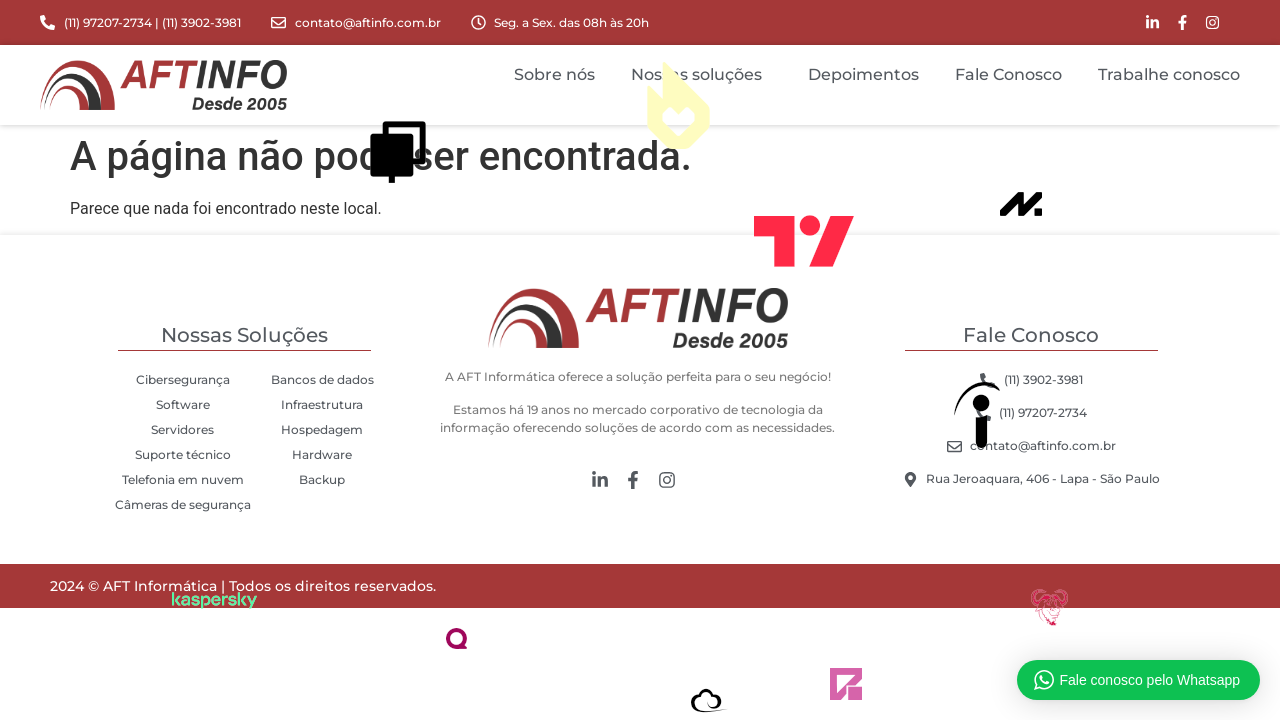 The height and width of the screenshot is (720, 1280). Describe the element at coordinates (1049, 607) in the screenshot. I see `gnu project logo` at that location.